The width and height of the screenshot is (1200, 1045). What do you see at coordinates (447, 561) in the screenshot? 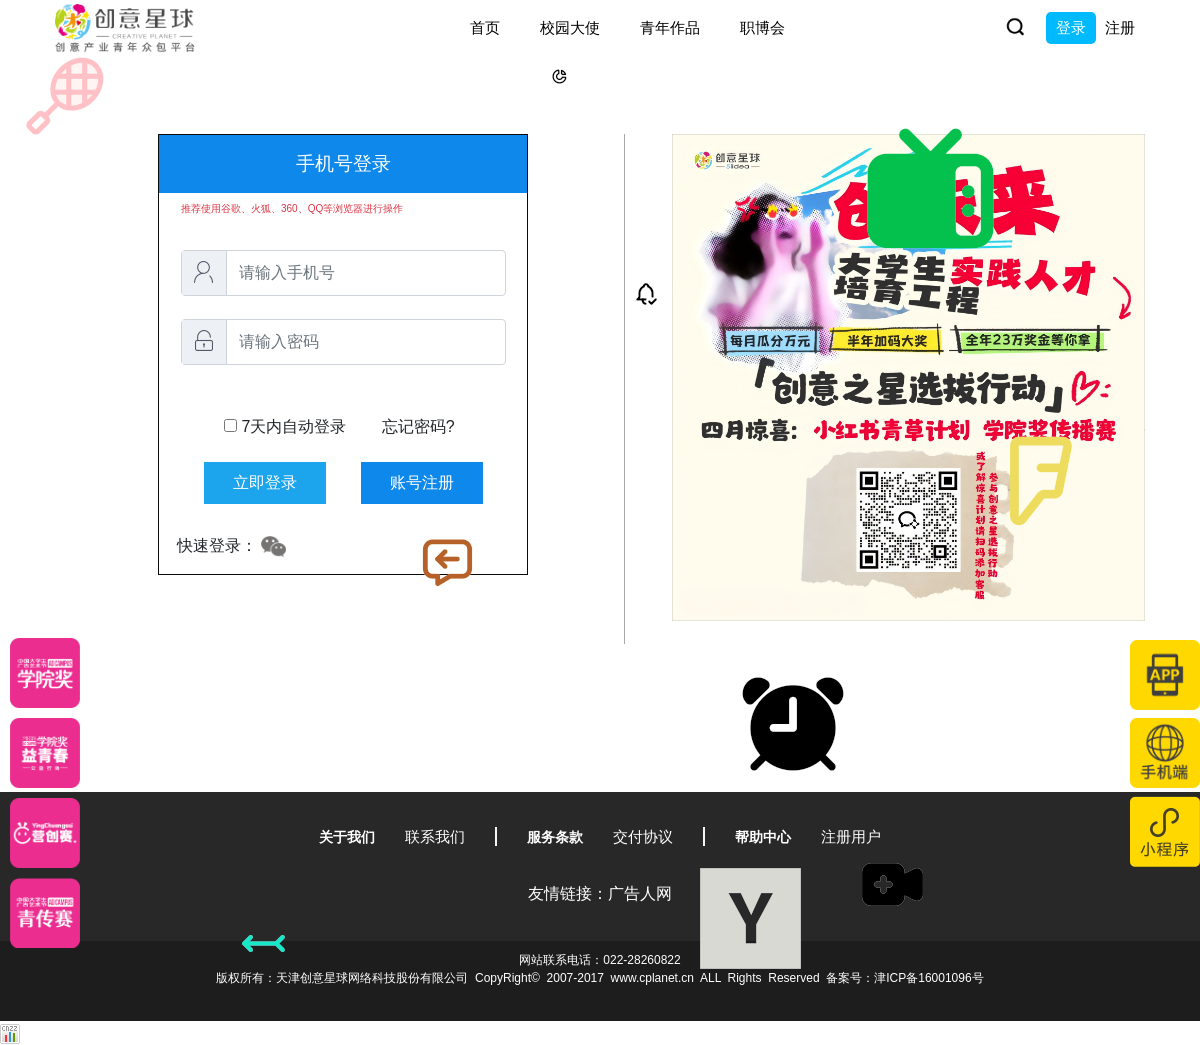
I see `reply to a message` at bounding box center [447, 561].